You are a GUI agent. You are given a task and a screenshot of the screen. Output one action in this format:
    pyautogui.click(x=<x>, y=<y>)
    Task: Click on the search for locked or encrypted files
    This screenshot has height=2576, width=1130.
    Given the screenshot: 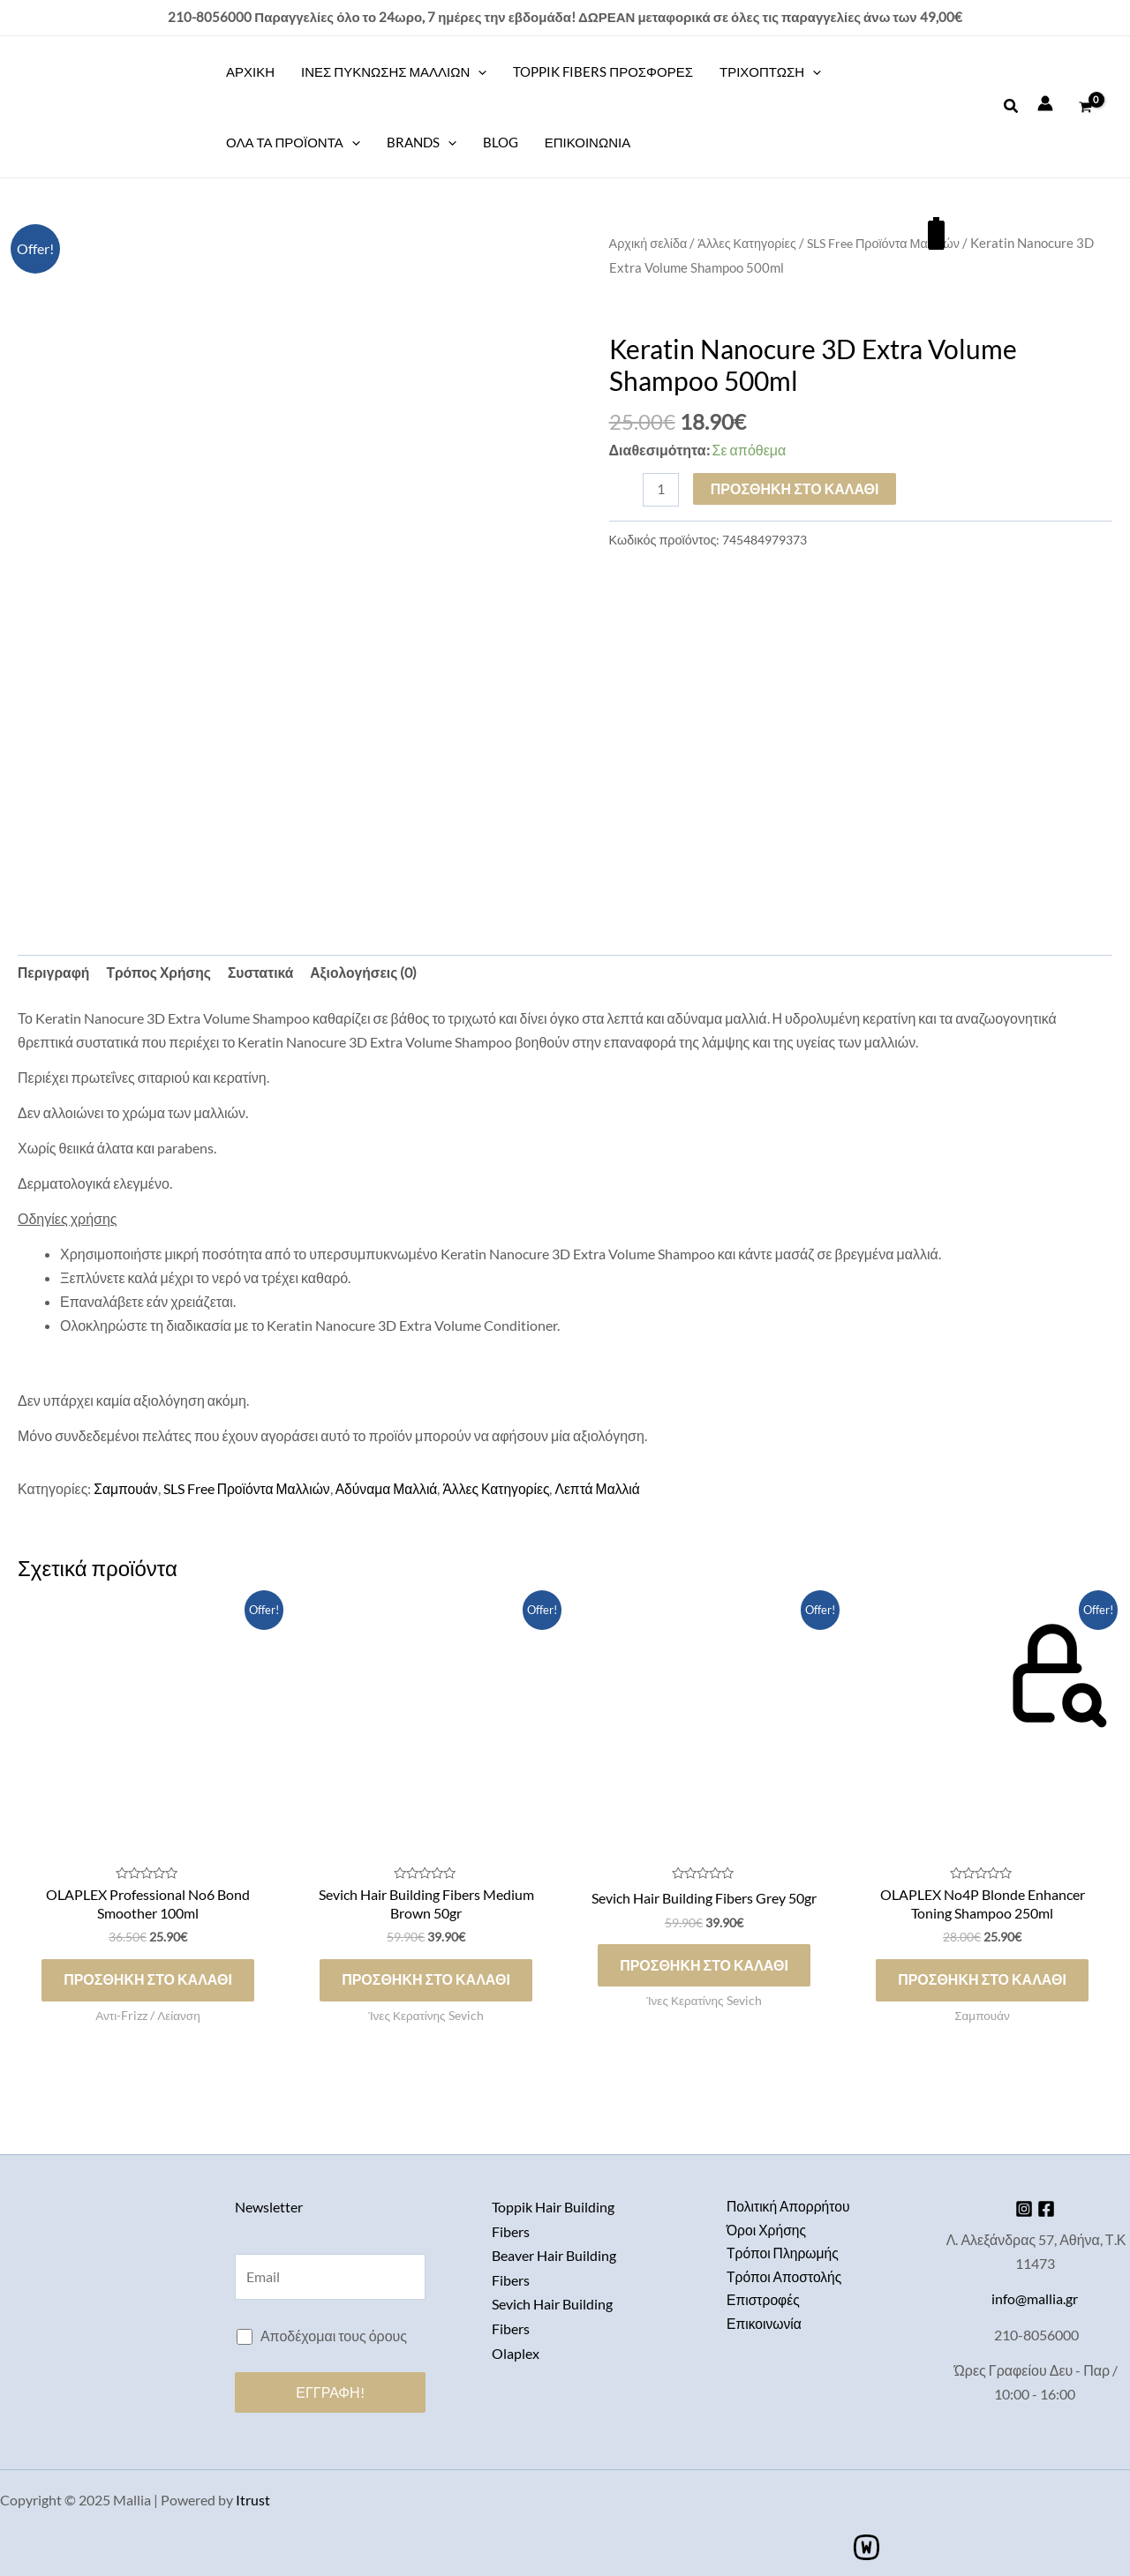 What is the action you would take?
    pyautogui.click(x=1052, y=1673)
    